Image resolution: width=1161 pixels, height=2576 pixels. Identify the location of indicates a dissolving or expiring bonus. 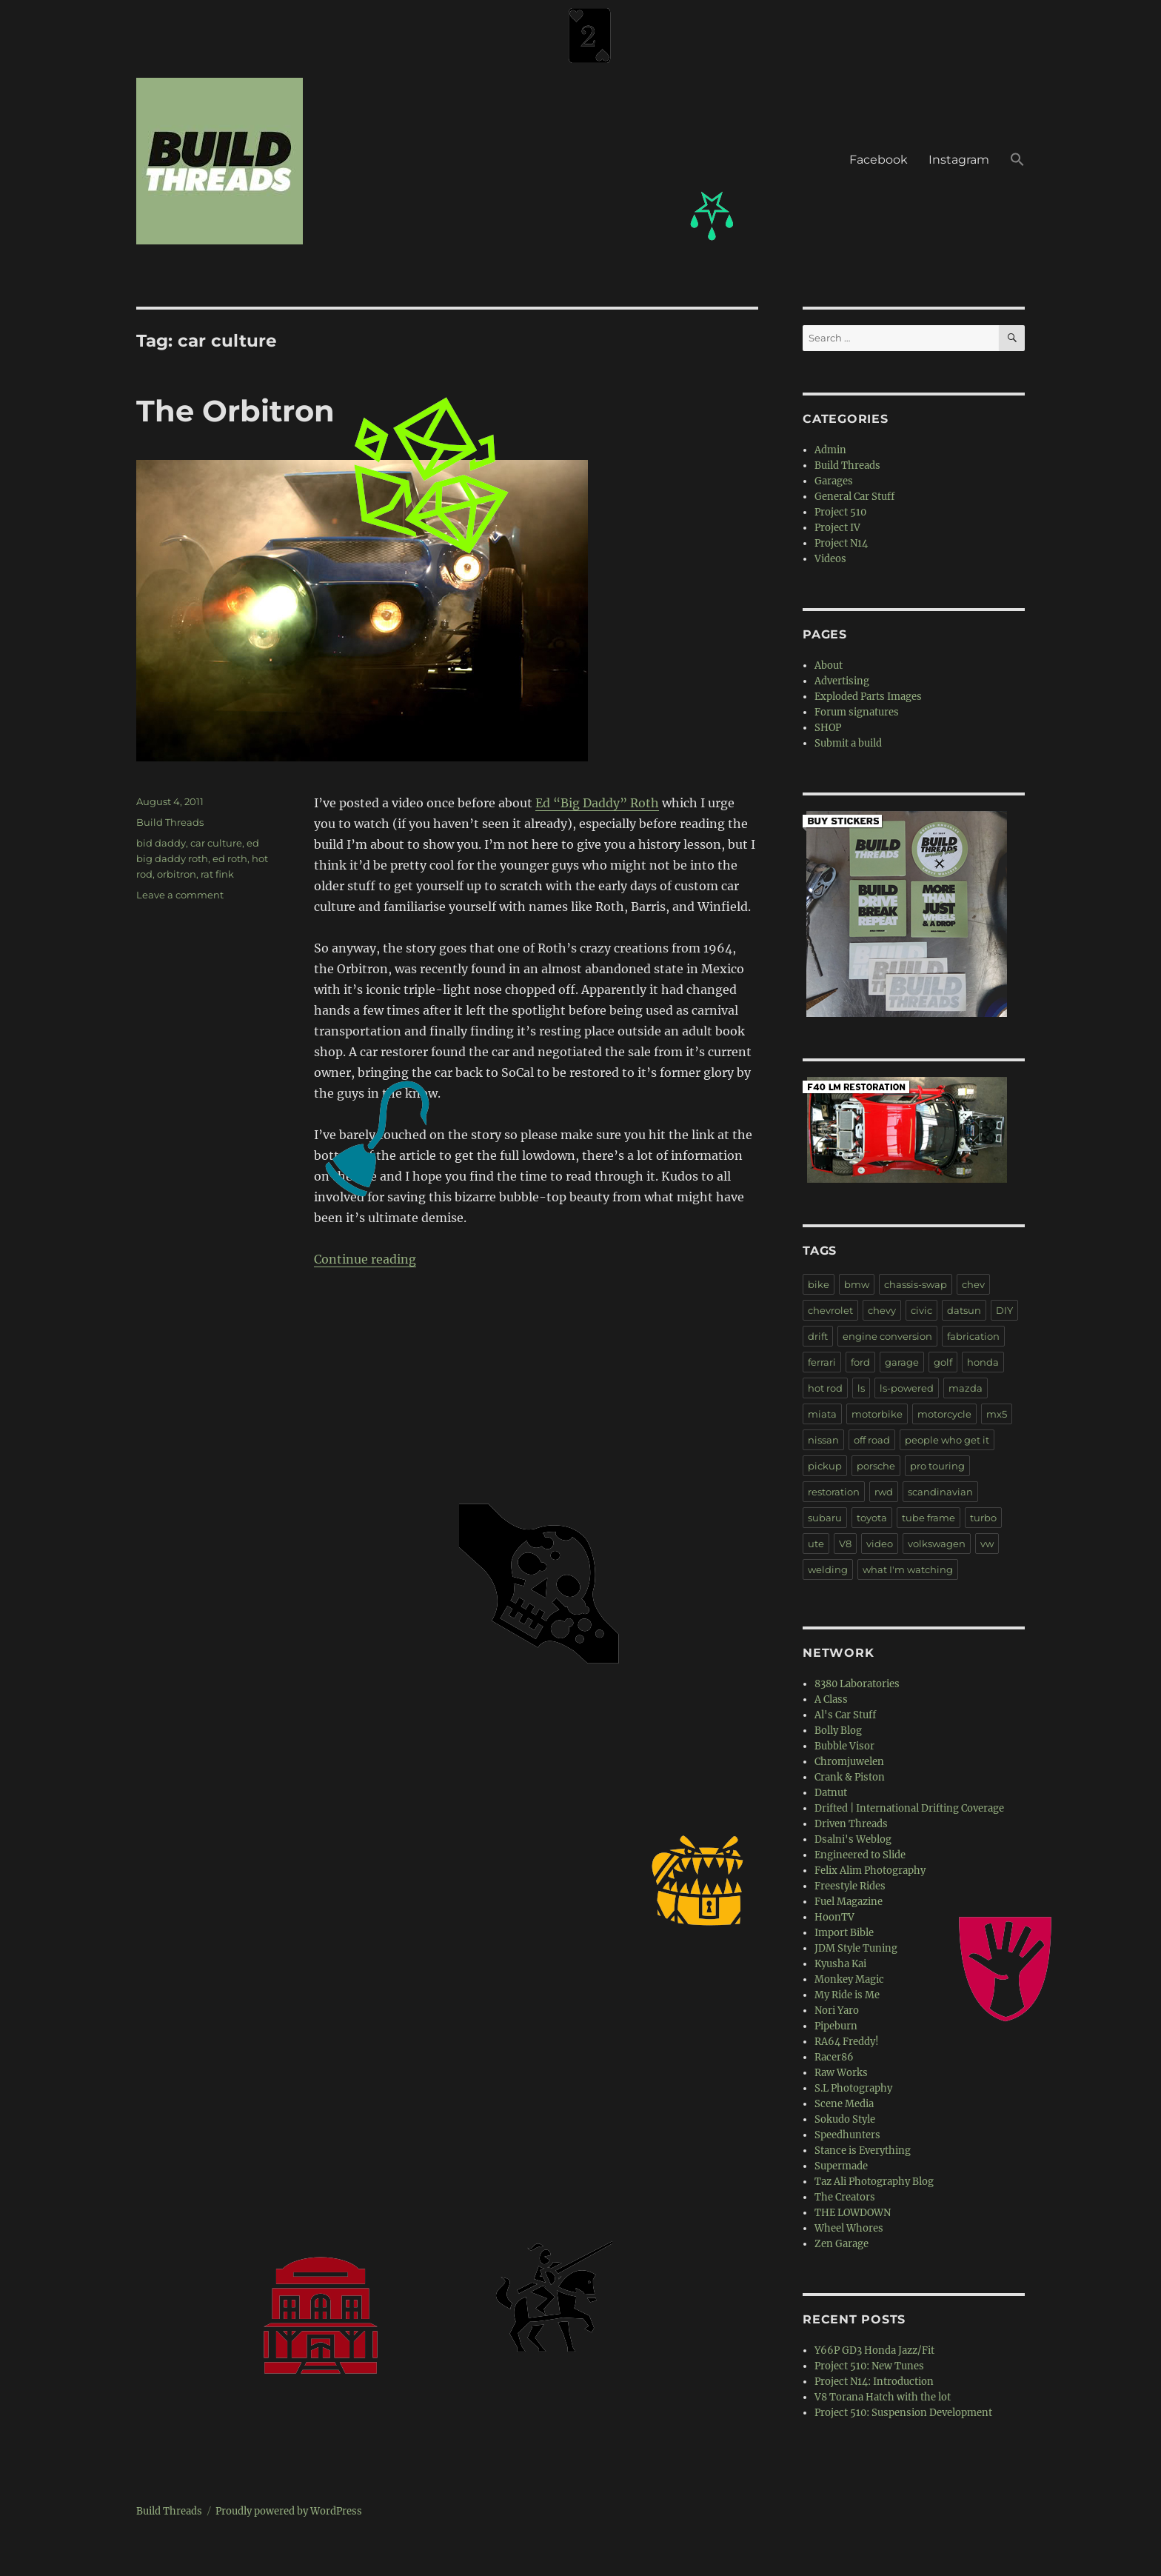
(711, 216).